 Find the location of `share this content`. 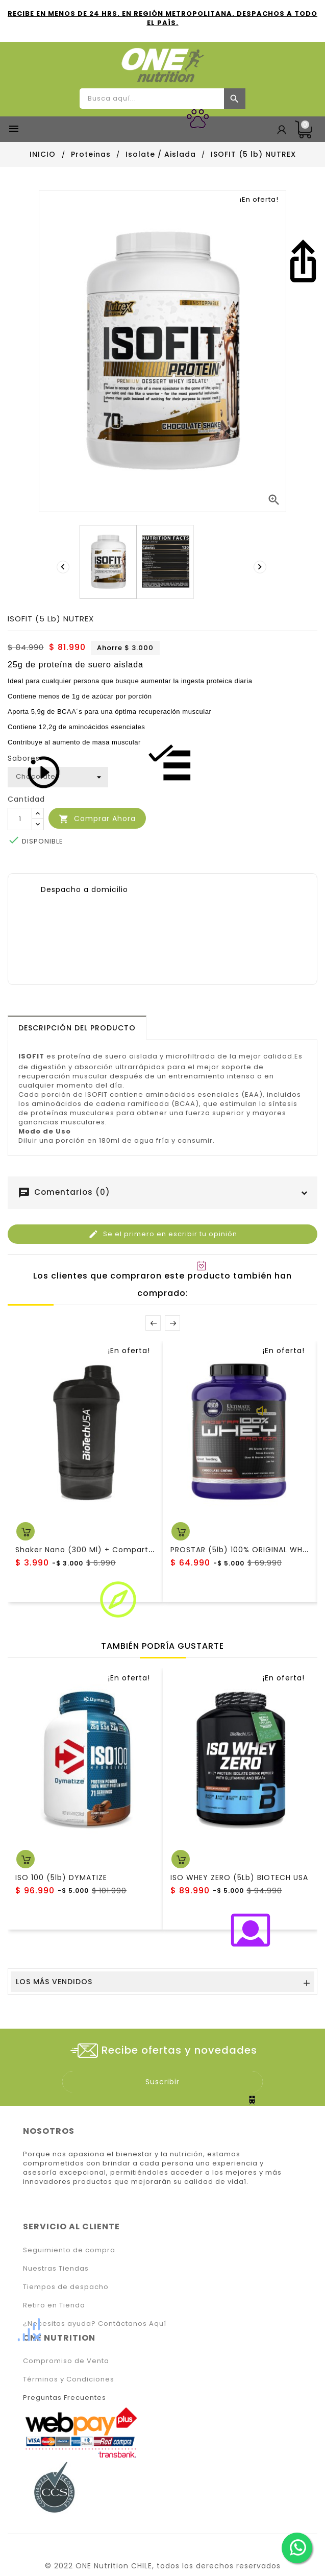

share this content is located at coordinates (303, 261).